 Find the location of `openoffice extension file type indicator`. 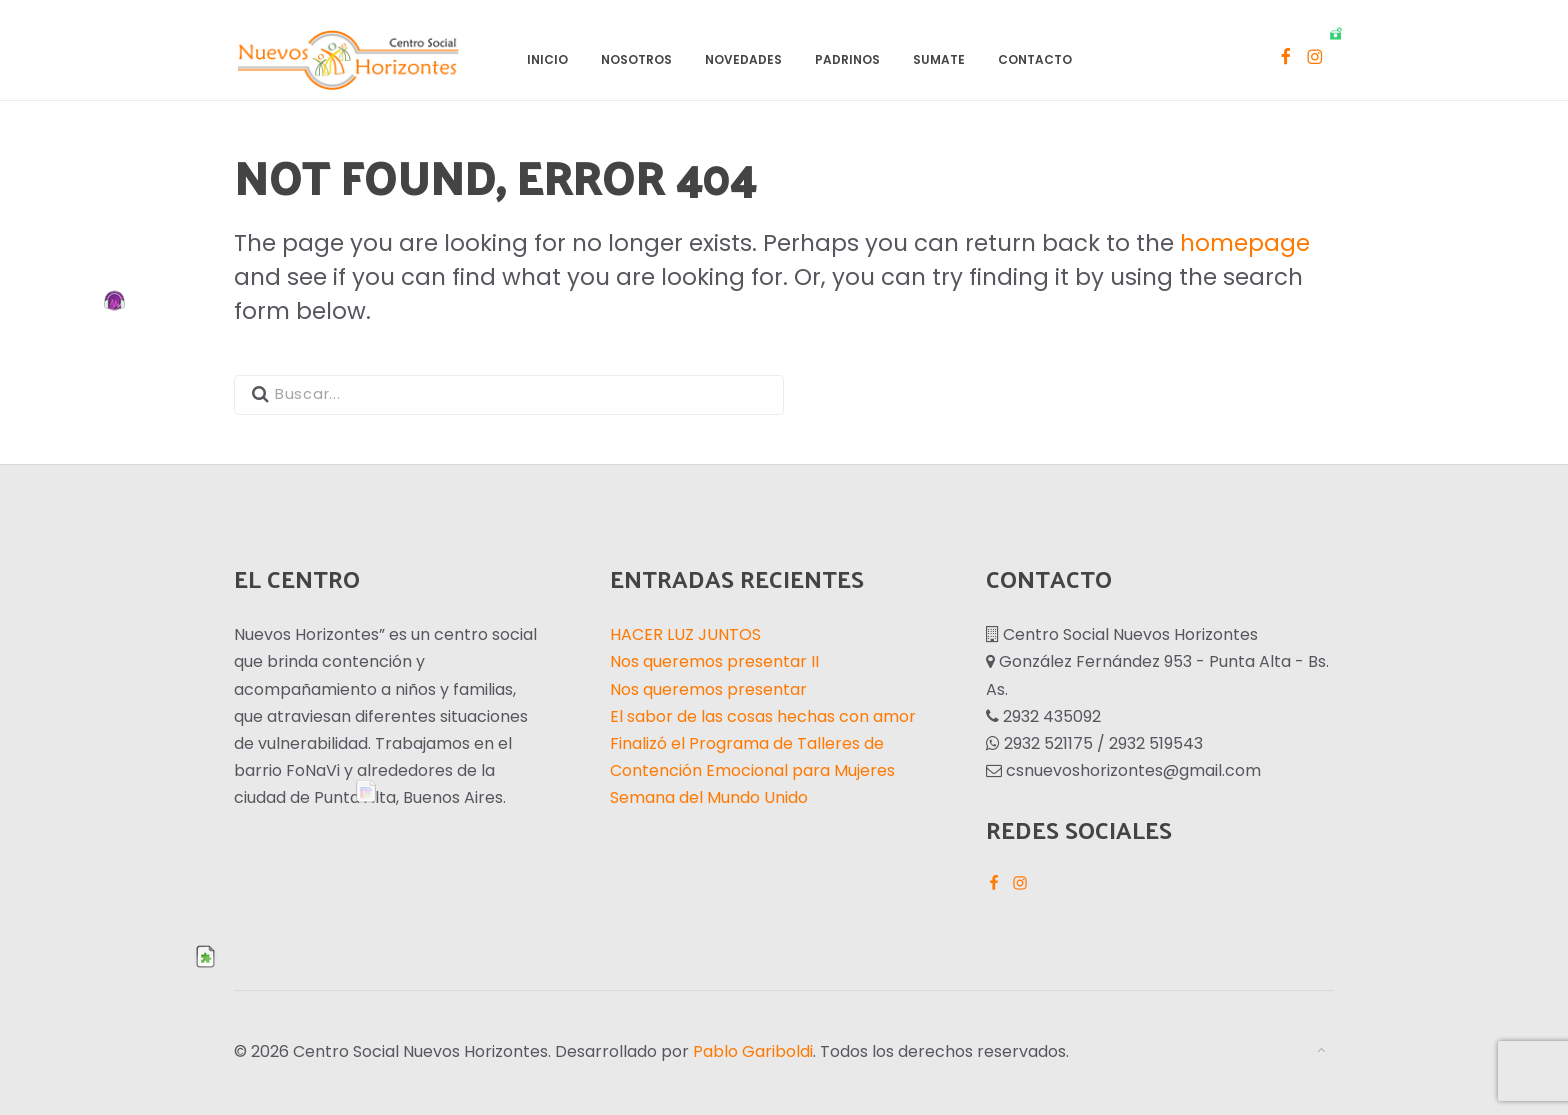

openoffice extension file type indicator is located at coordinates (205, 956).